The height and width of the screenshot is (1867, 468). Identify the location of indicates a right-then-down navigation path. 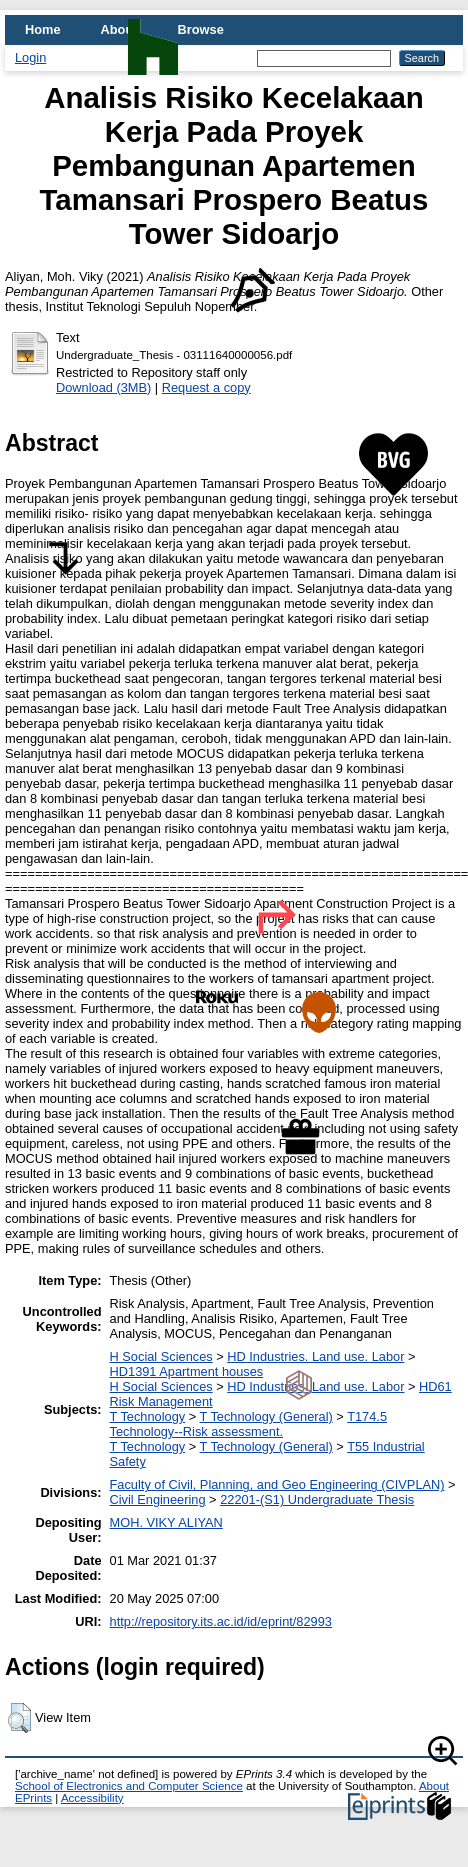
(63, 556).